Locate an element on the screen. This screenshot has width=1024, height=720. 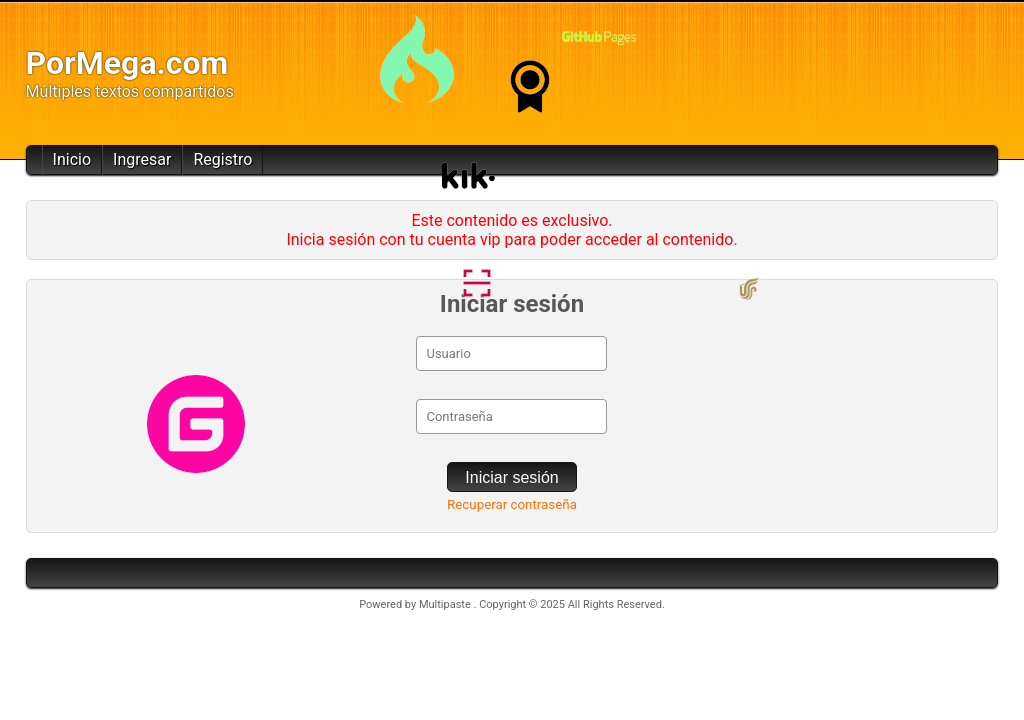
scan a QR code is located at coordinates (477, 283).